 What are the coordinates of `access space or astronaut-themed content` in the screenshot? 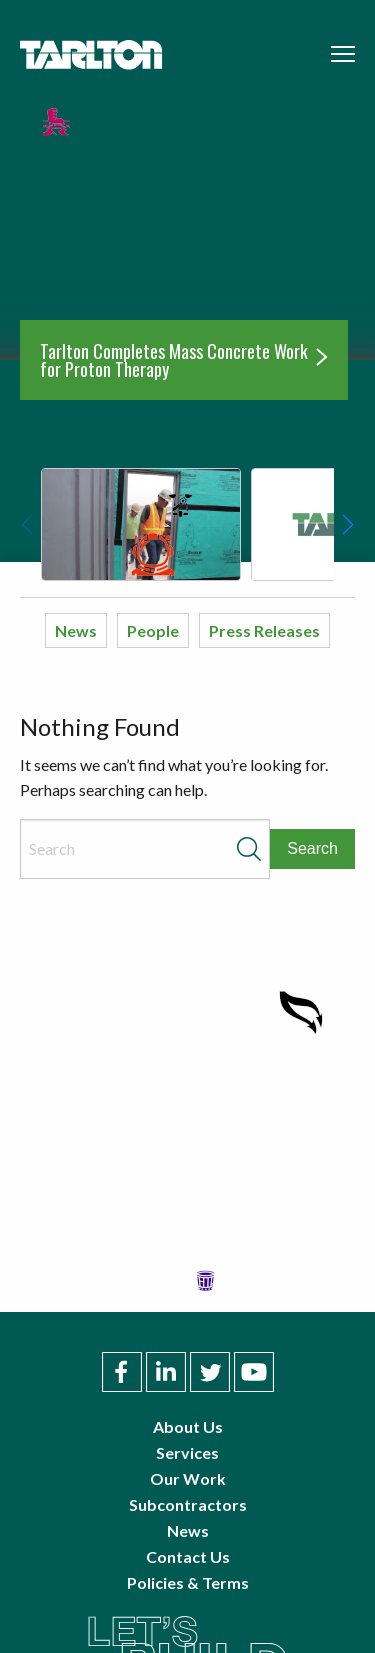 It's located at (153, 554).